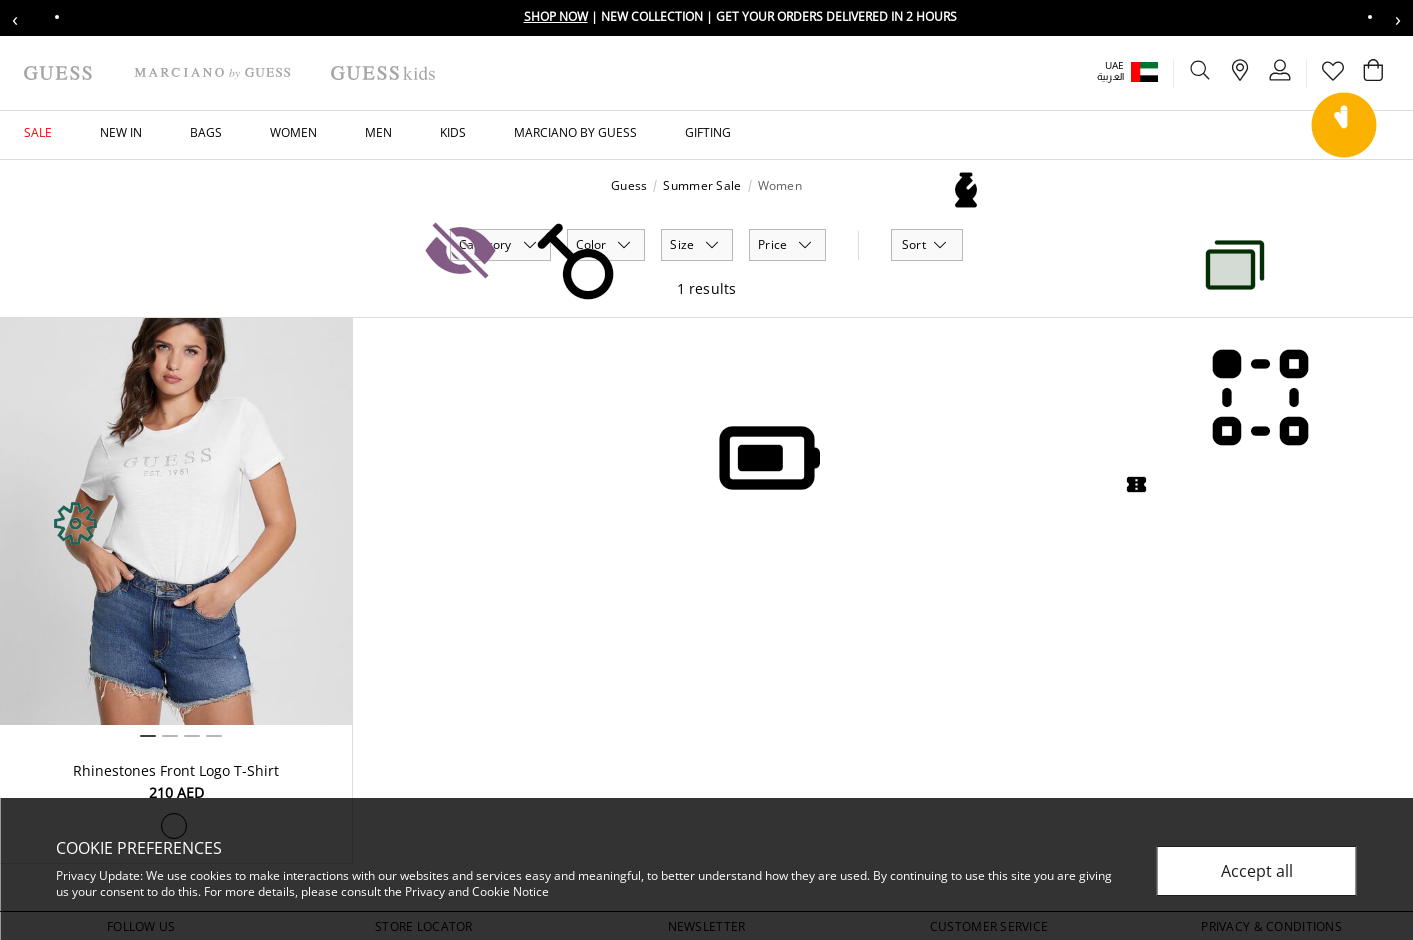  I want to click on set transform anchor to top-left corner, so click(1260, 397).